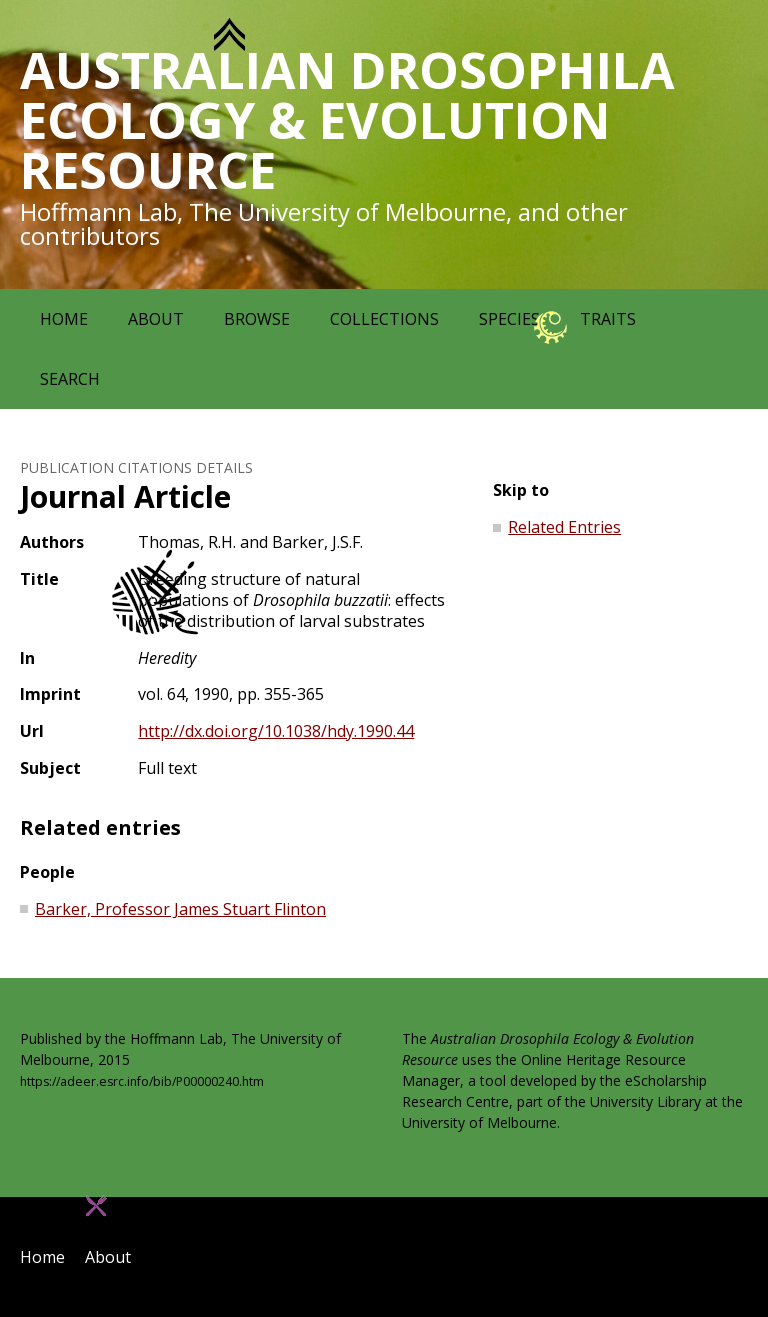 This screenshot has height=1317, width=768. What do you see at coordinates (229, 34) in the screenshot?
I see `indicates corporal military rank` at bounding box center [229, 34].